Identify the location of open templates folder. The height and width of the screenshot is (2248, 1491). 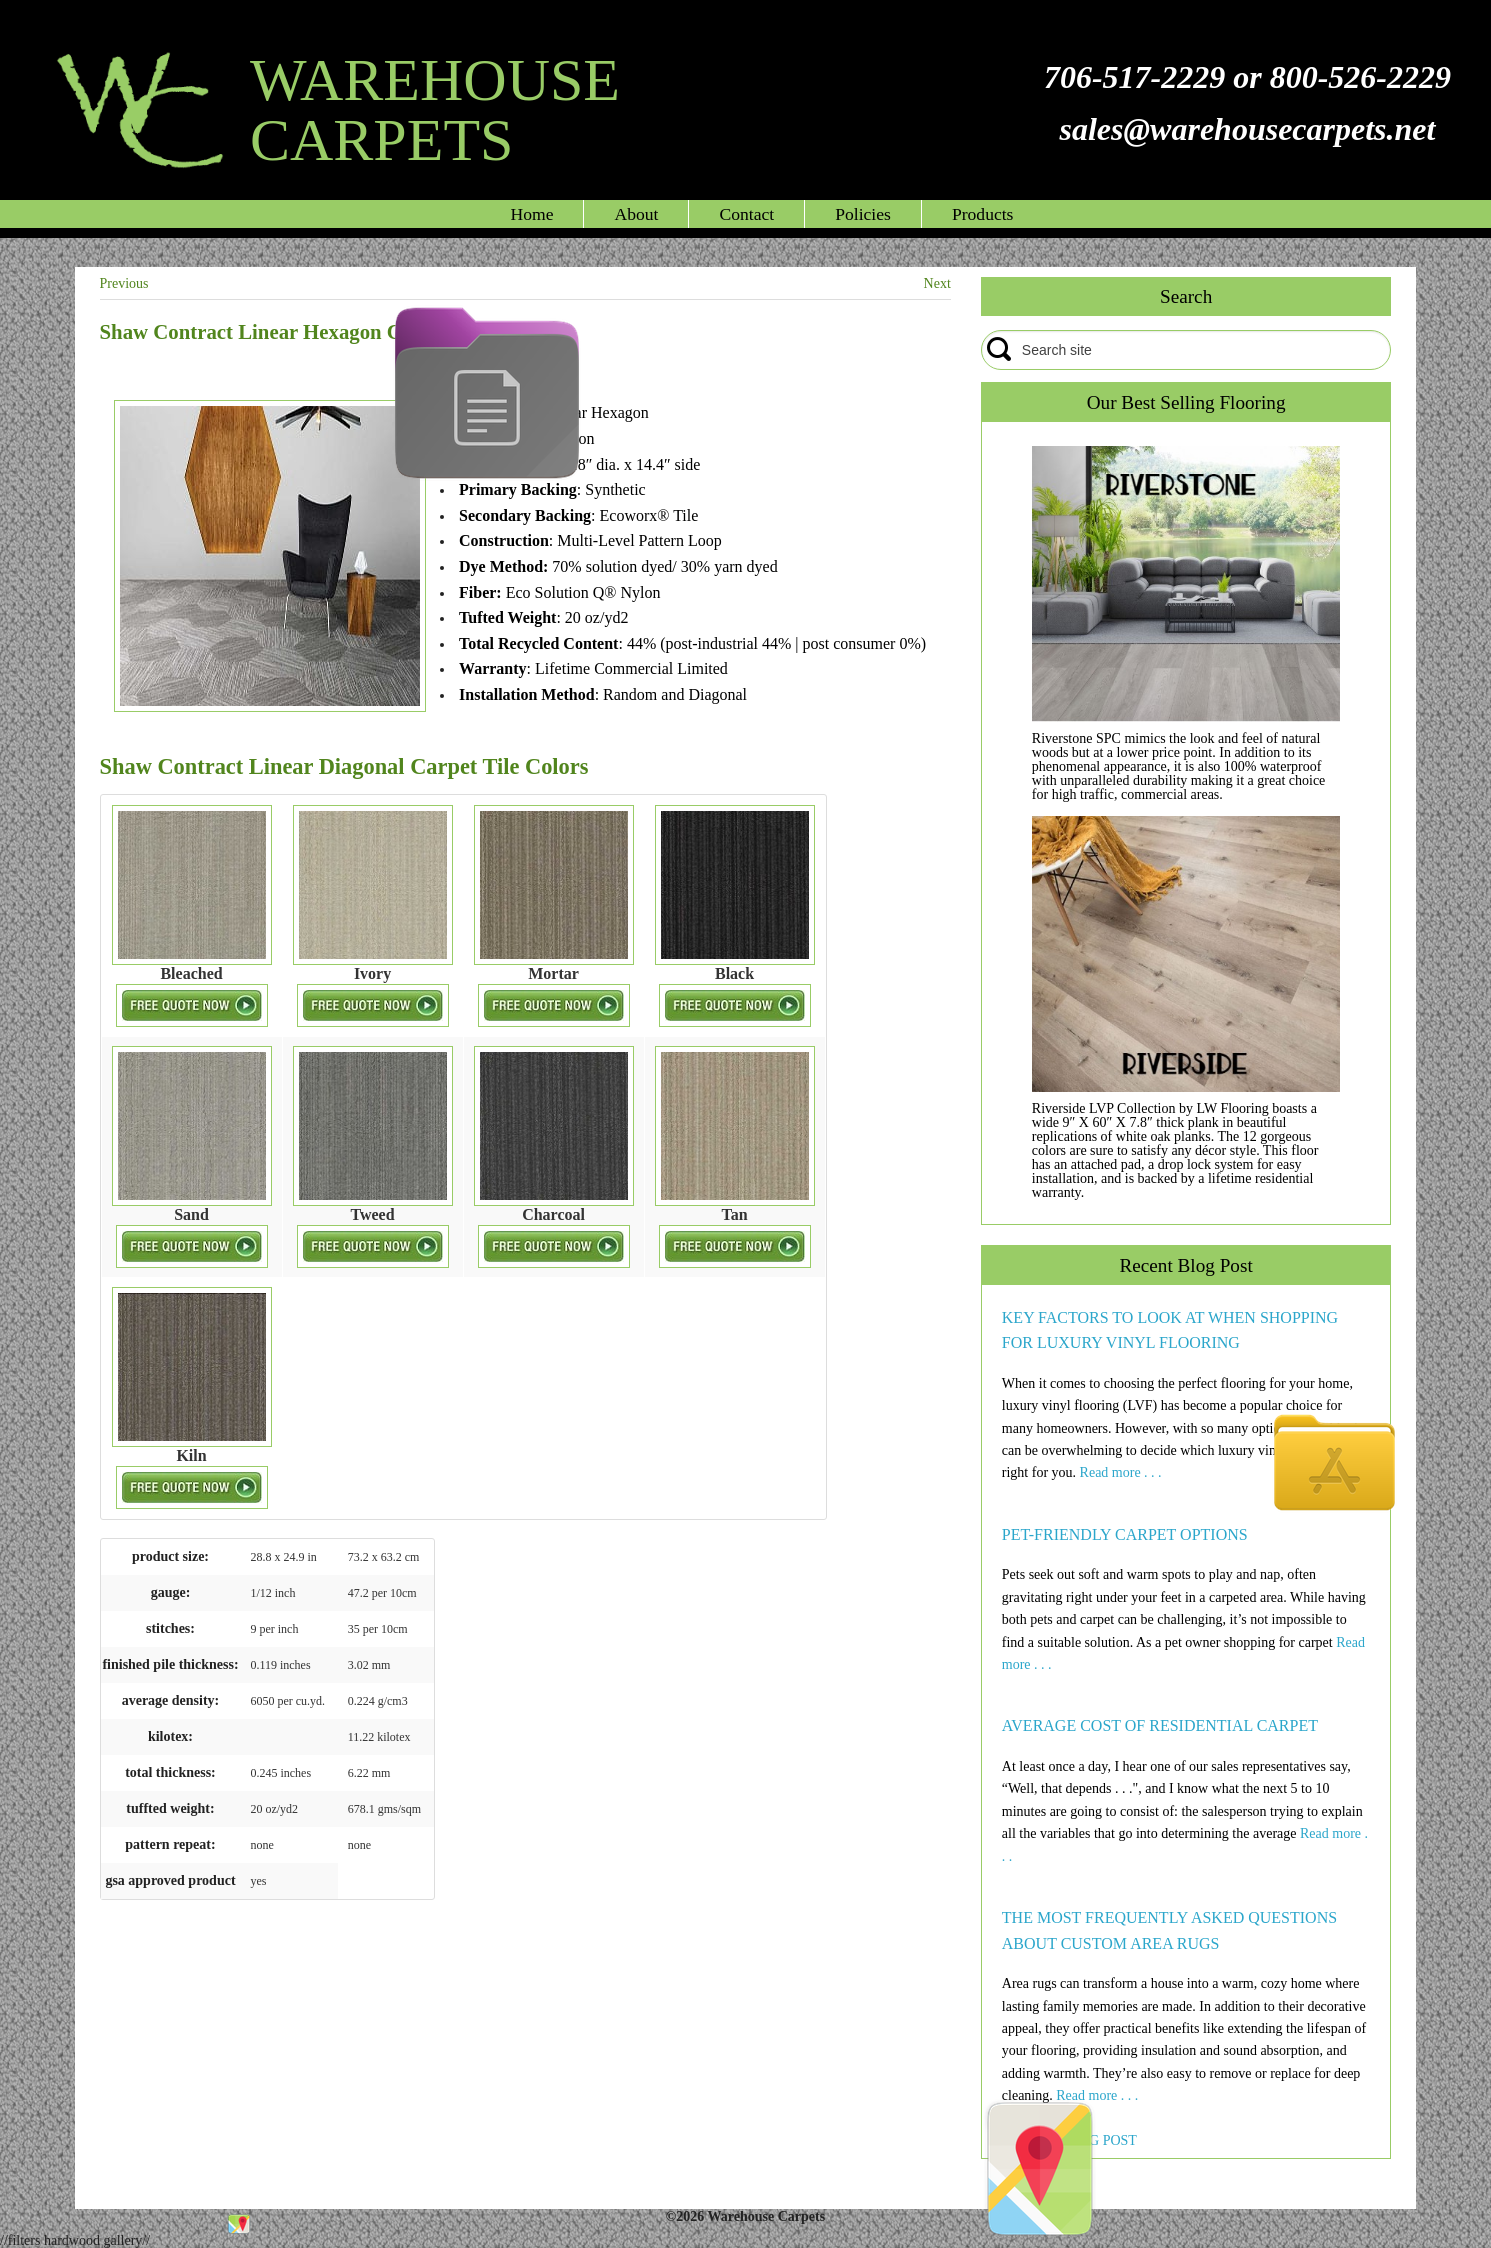
(1334, 1462).